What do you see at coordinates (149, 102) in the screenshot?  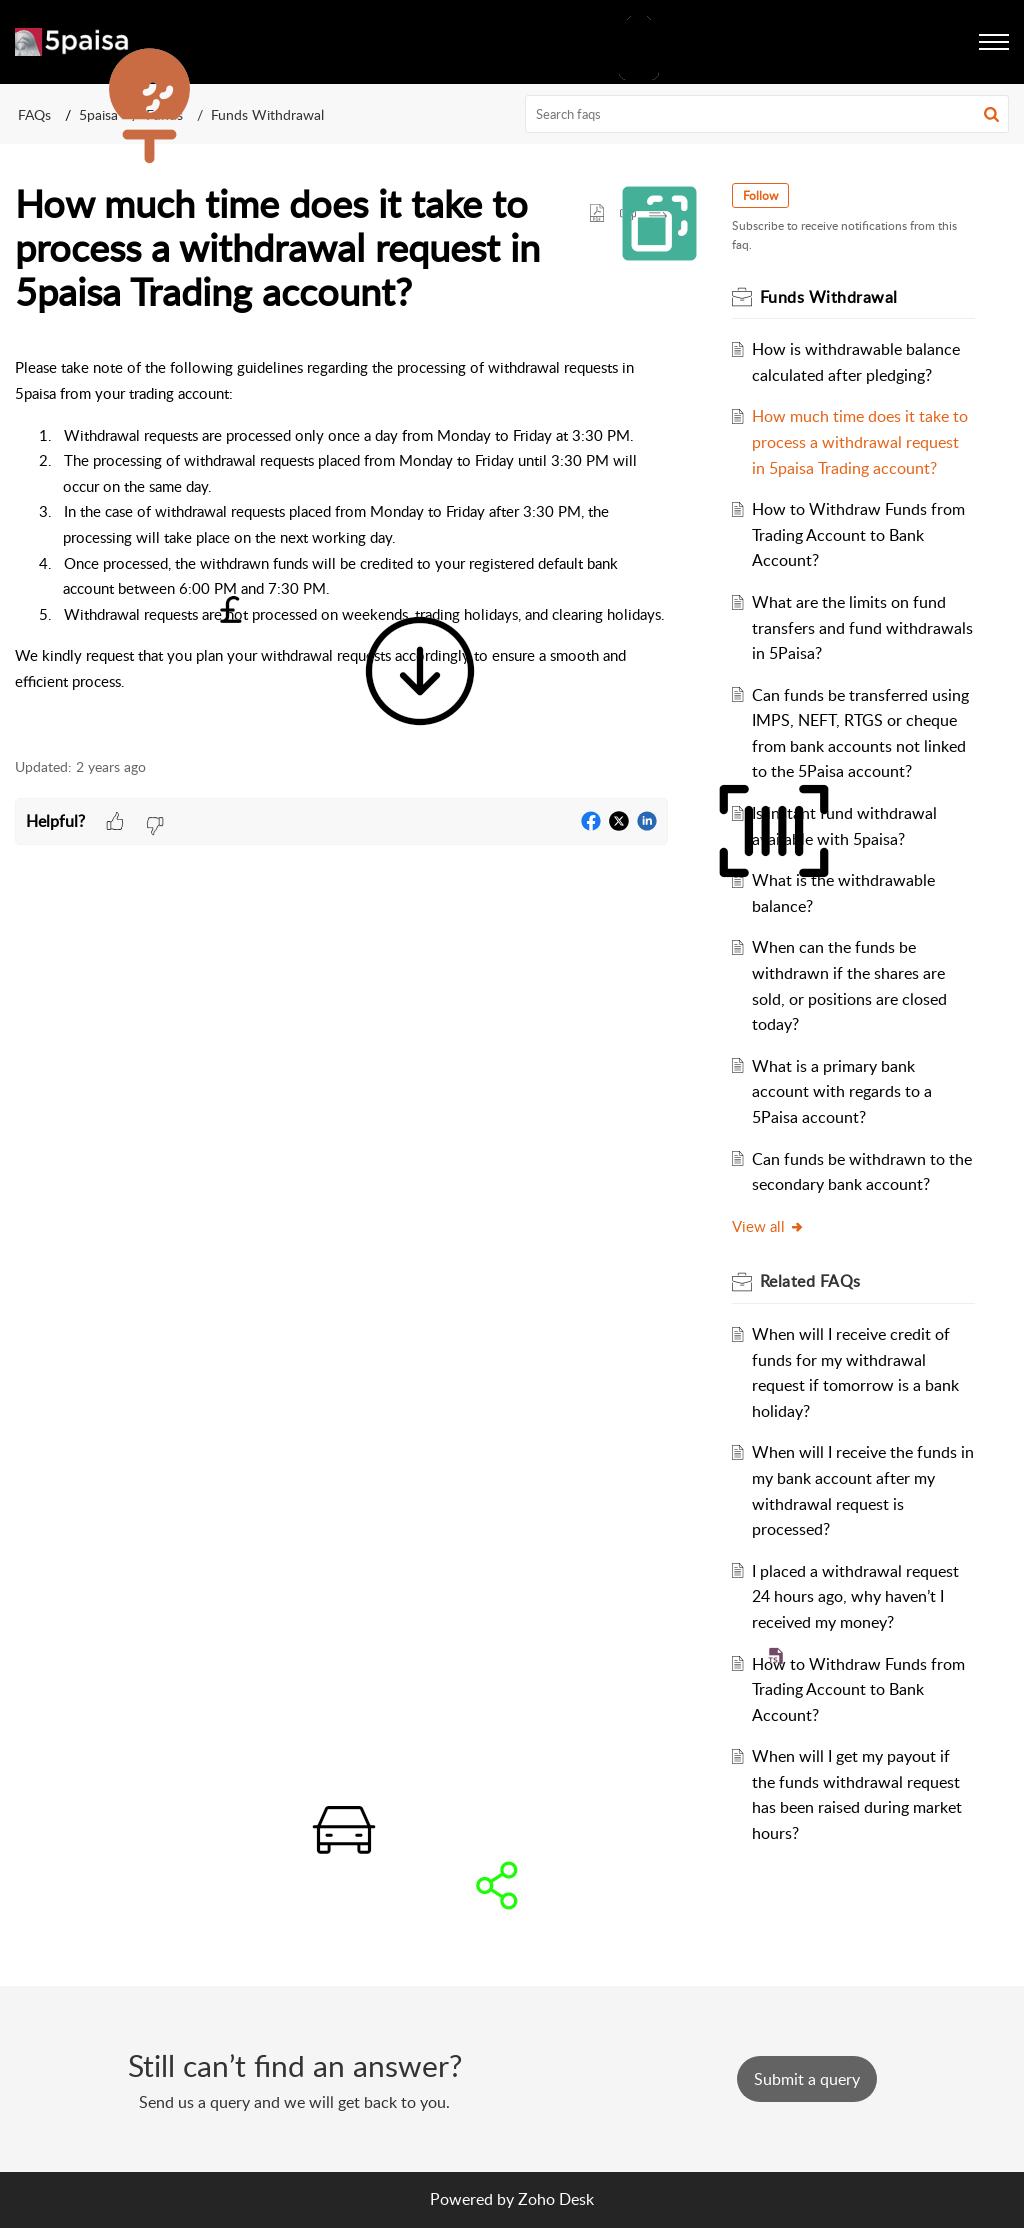 I see `access golf or sports-related features` at bounding box center [149, 102].